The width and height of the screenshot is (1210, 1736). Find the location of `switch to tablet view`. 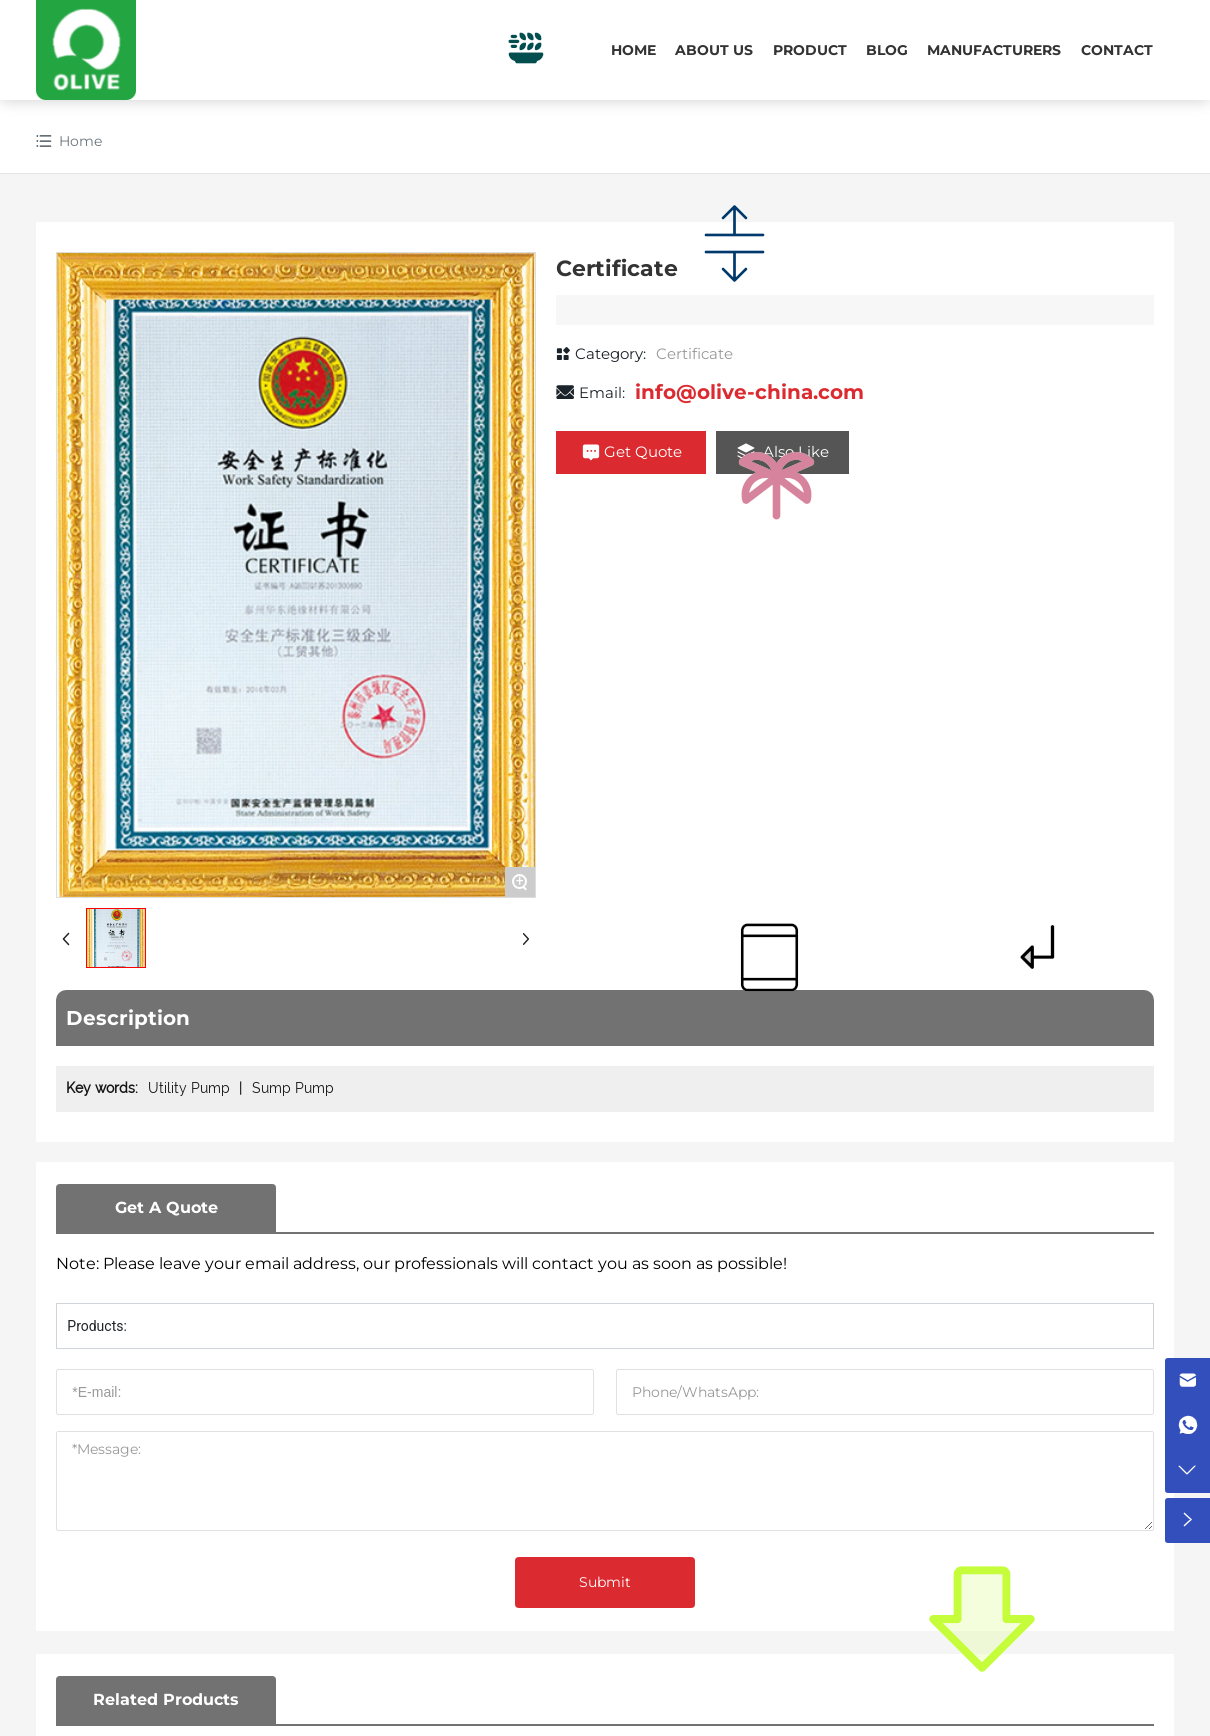

switch to tablet view is located at coordinates (769, 957).